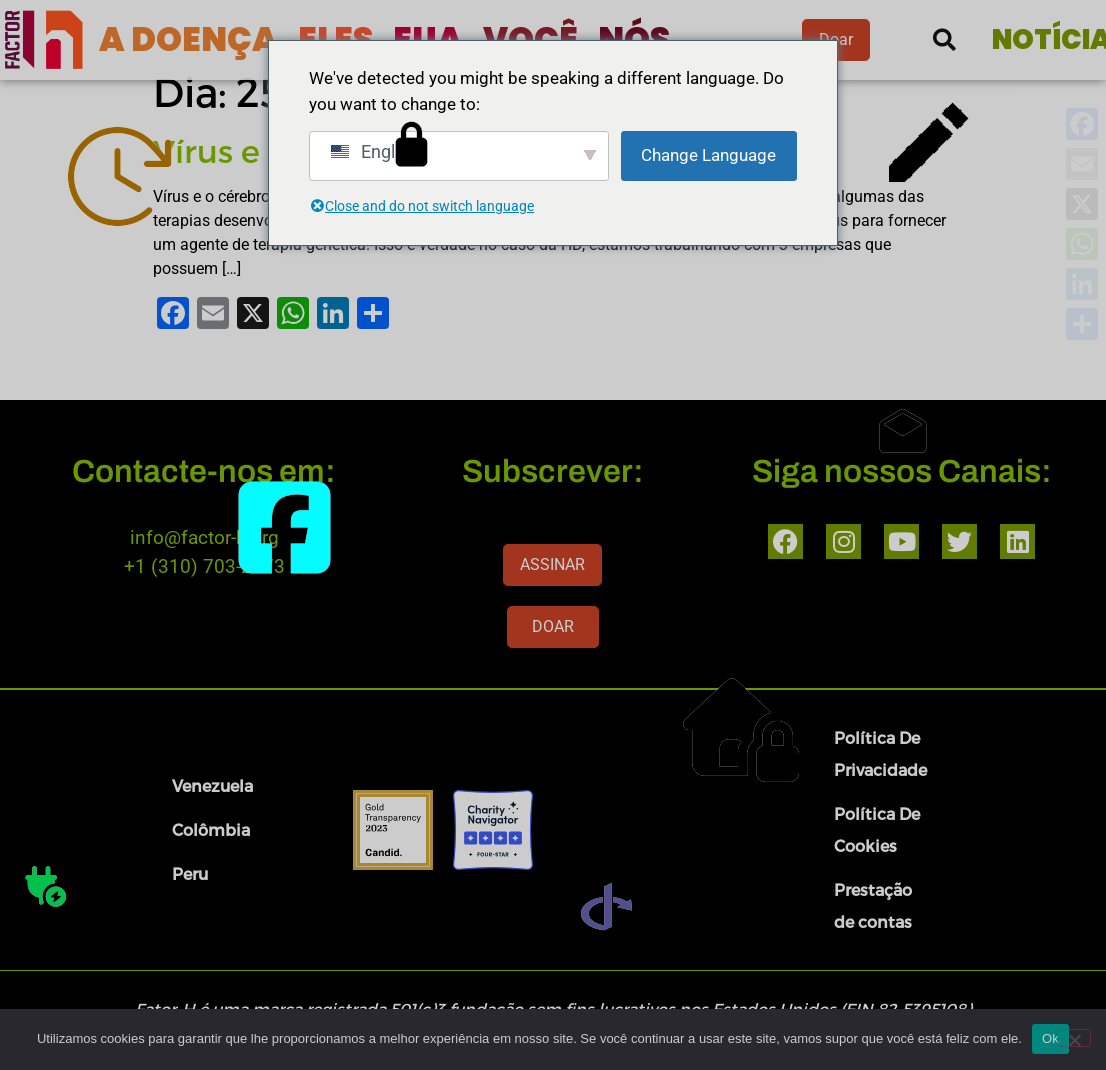 This screenshot has height=1070, width=1106. What do you see at coordinates (411, 145) in the screenshot?
I see `indicates a locked or secure item` at bounding box center [411, 145].